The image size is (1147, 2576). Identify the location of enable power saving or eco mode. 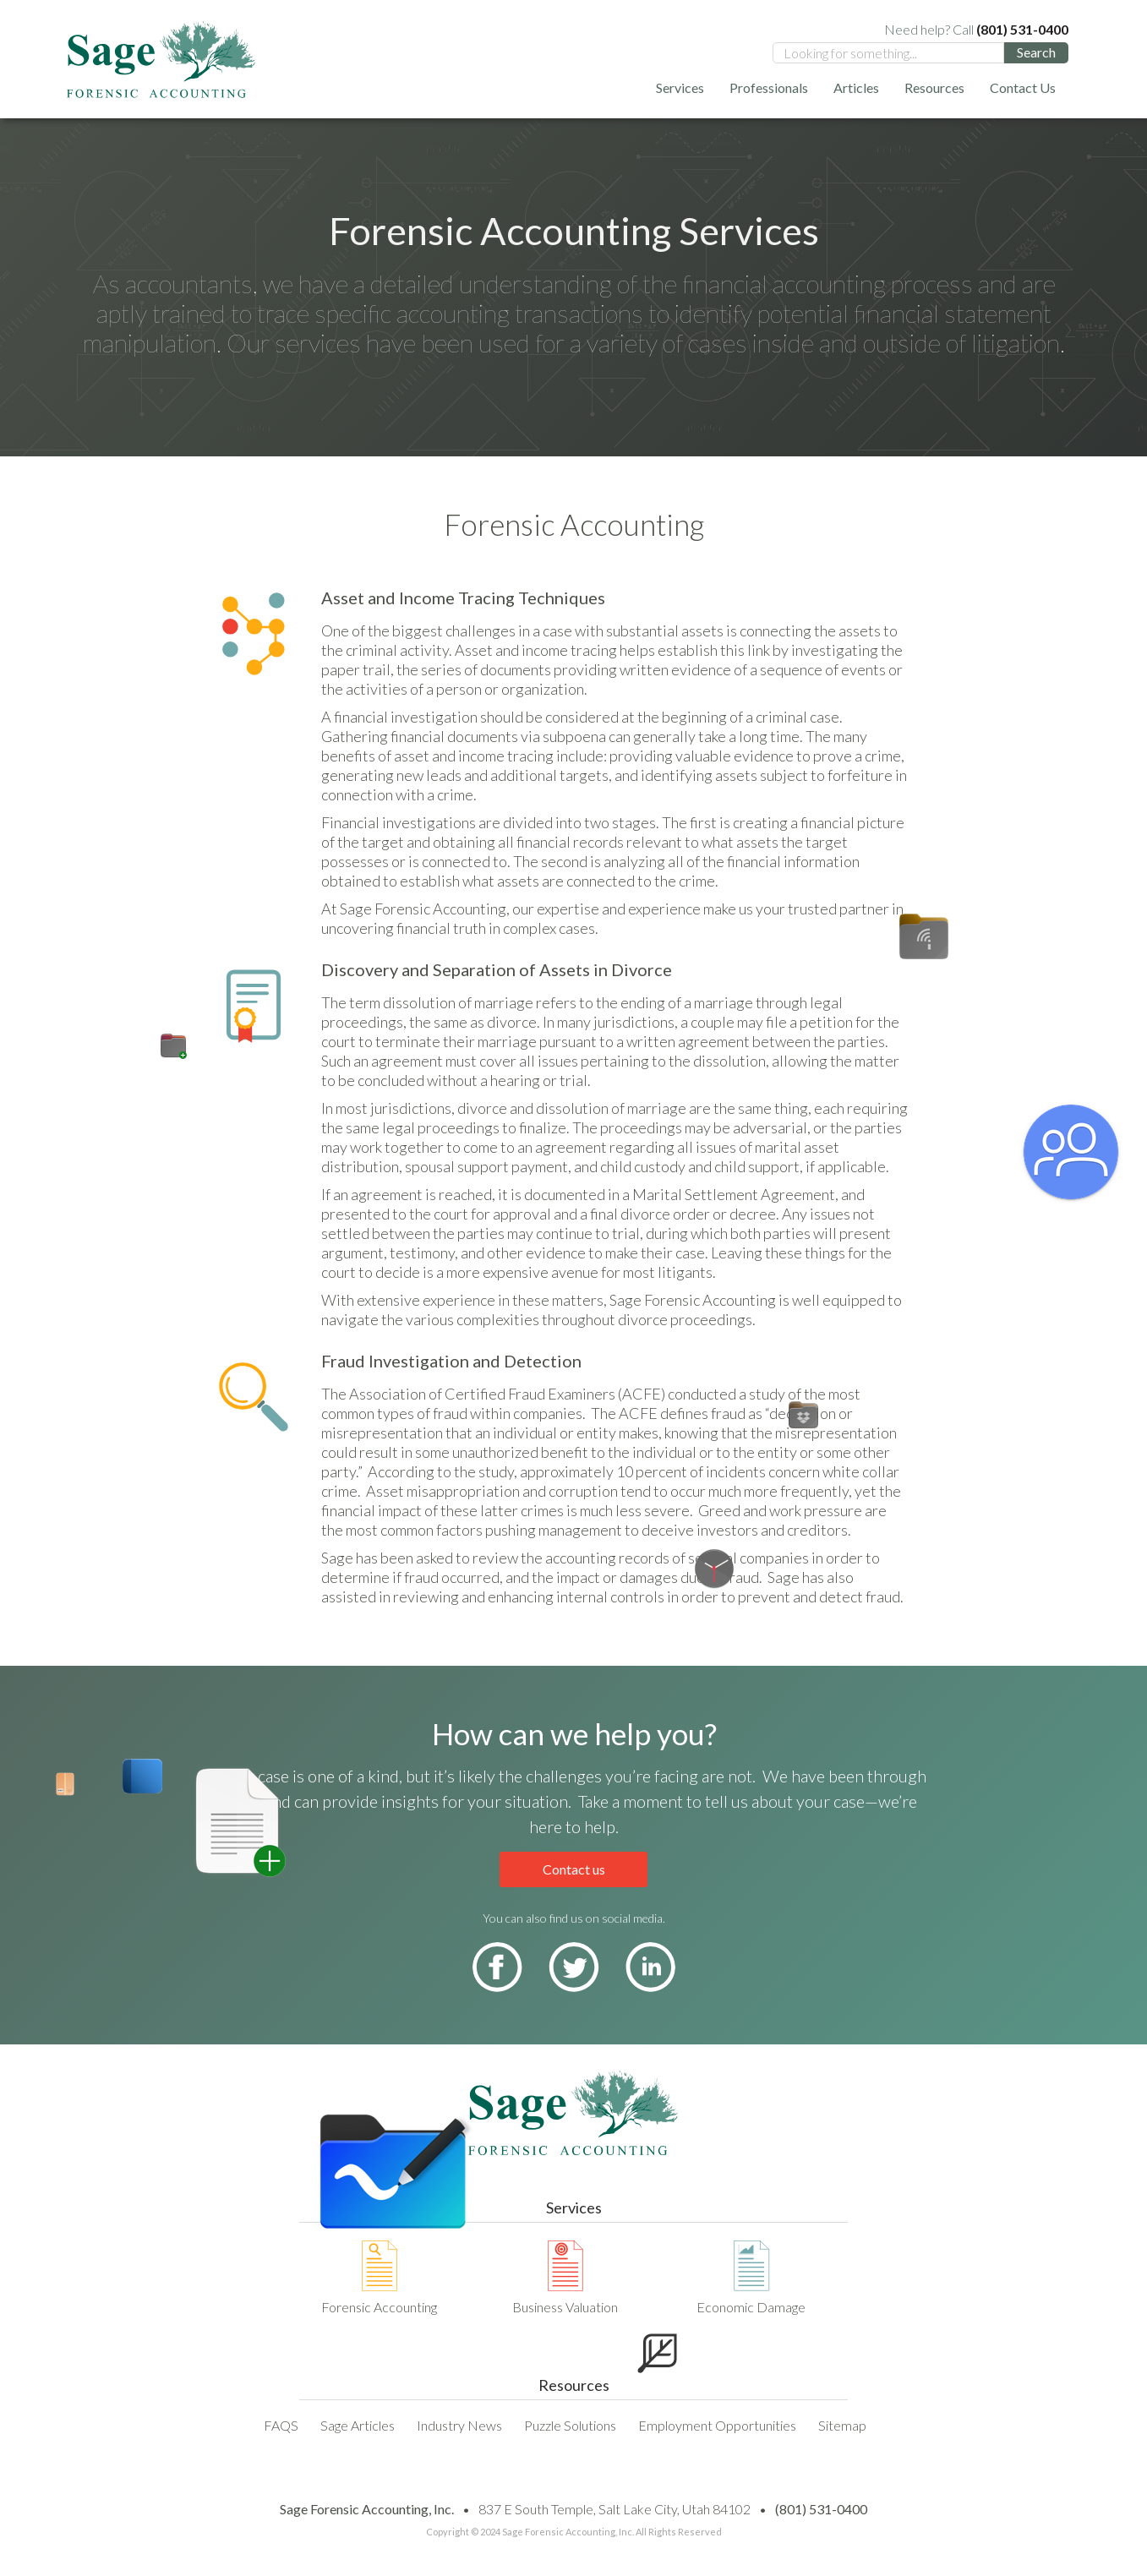
(657, 2353).